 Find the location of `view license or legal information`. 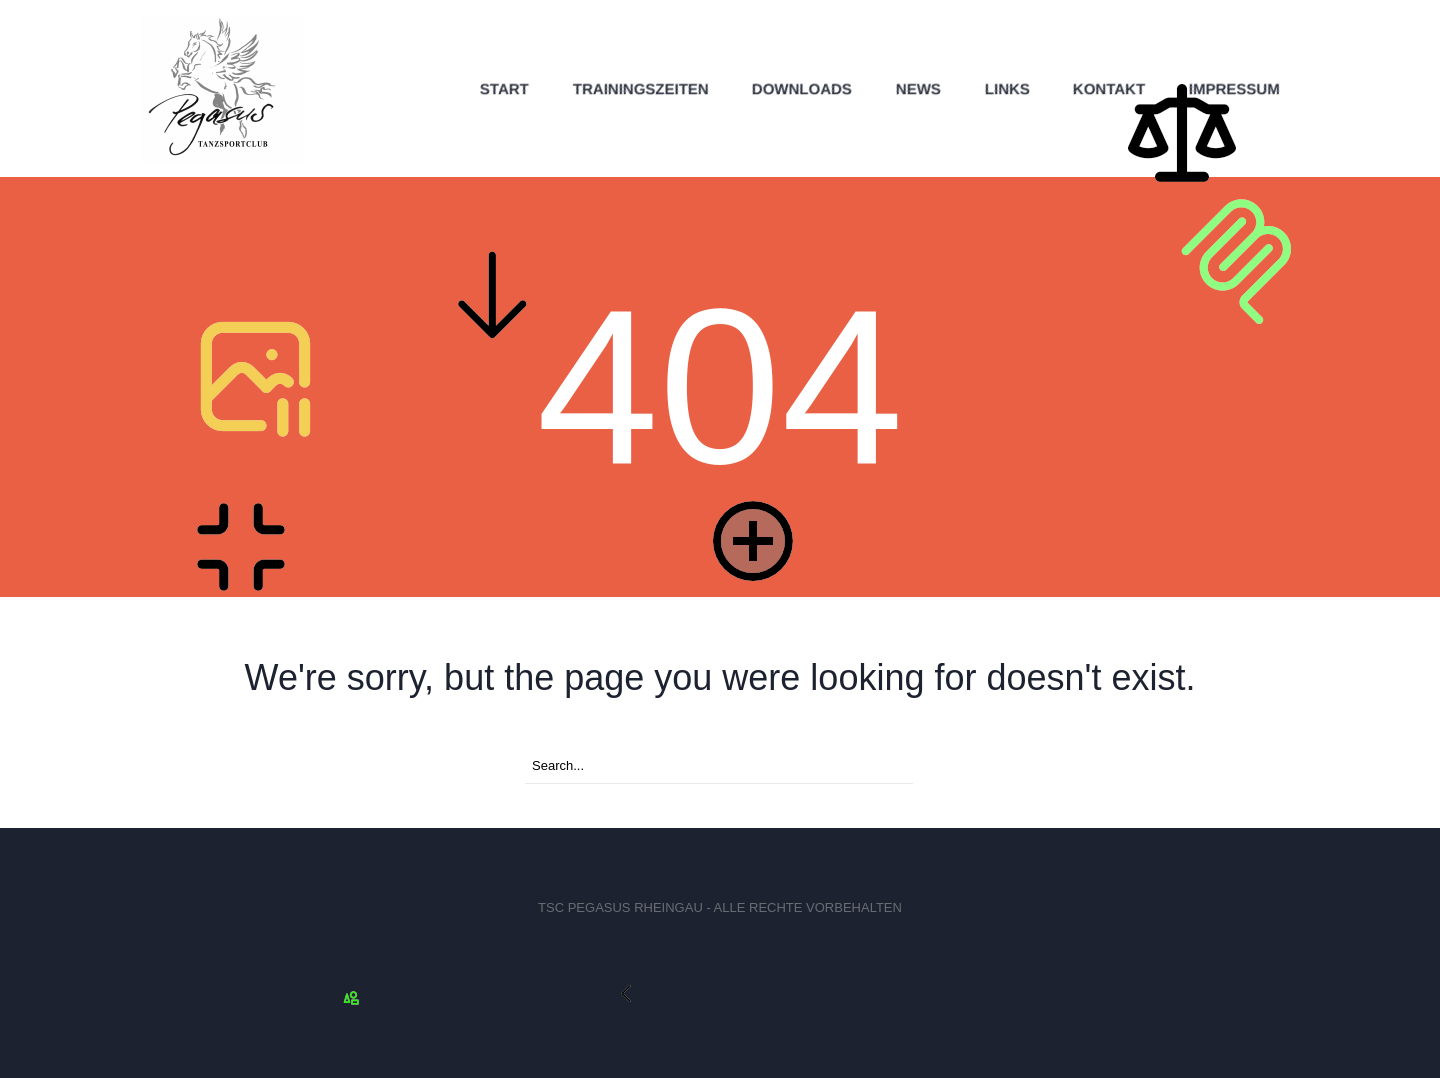

view license or legal information is located at coordinates (1182, 138).